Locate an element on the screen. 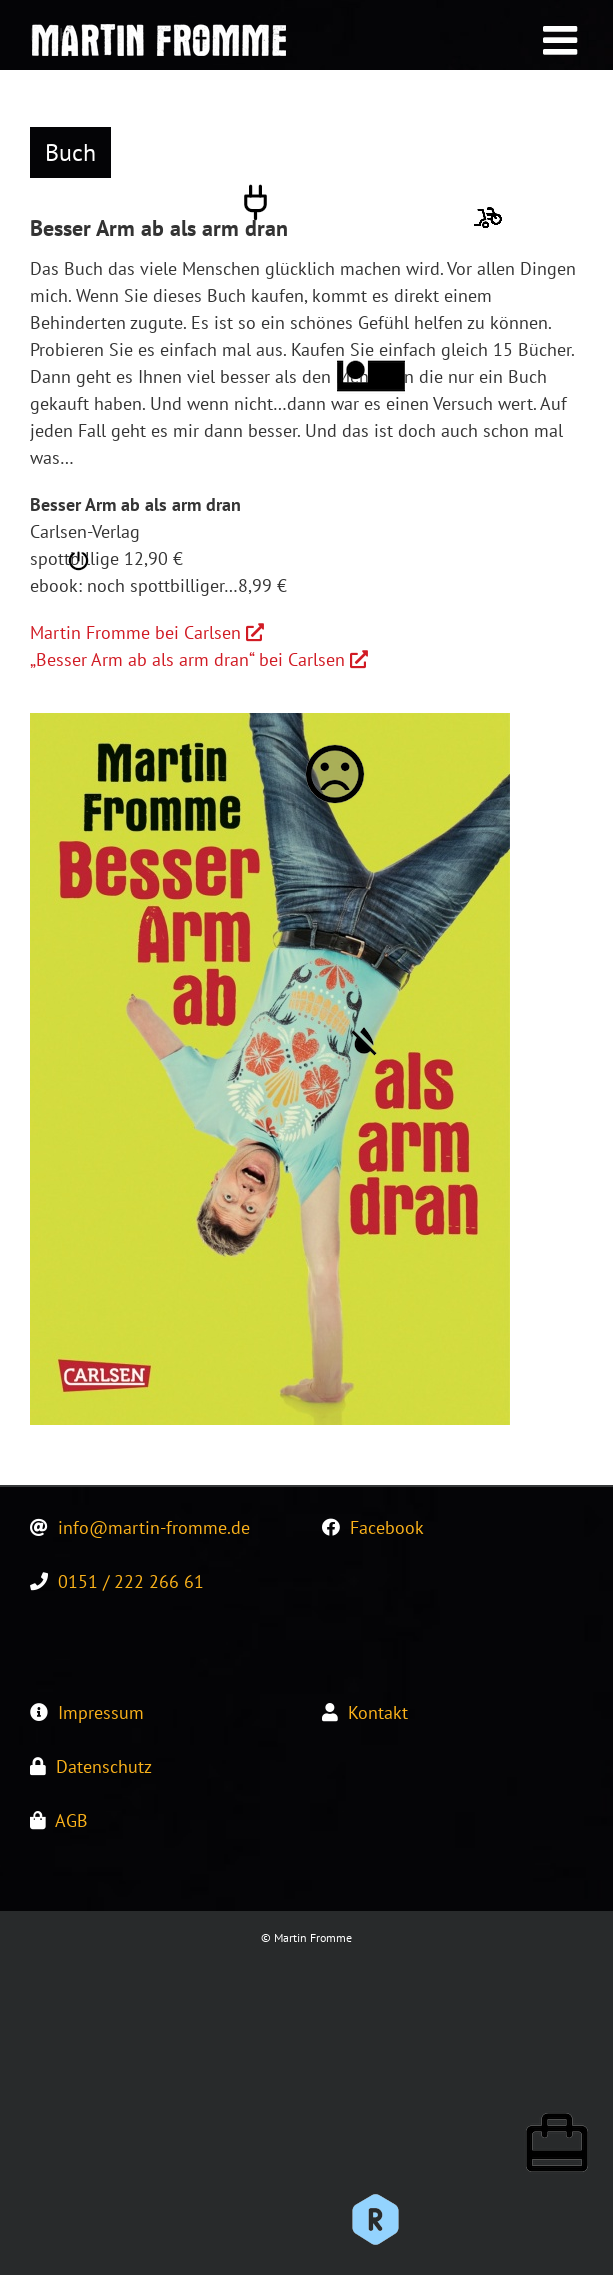  turn device on or off is located at coordinates (78, 560).